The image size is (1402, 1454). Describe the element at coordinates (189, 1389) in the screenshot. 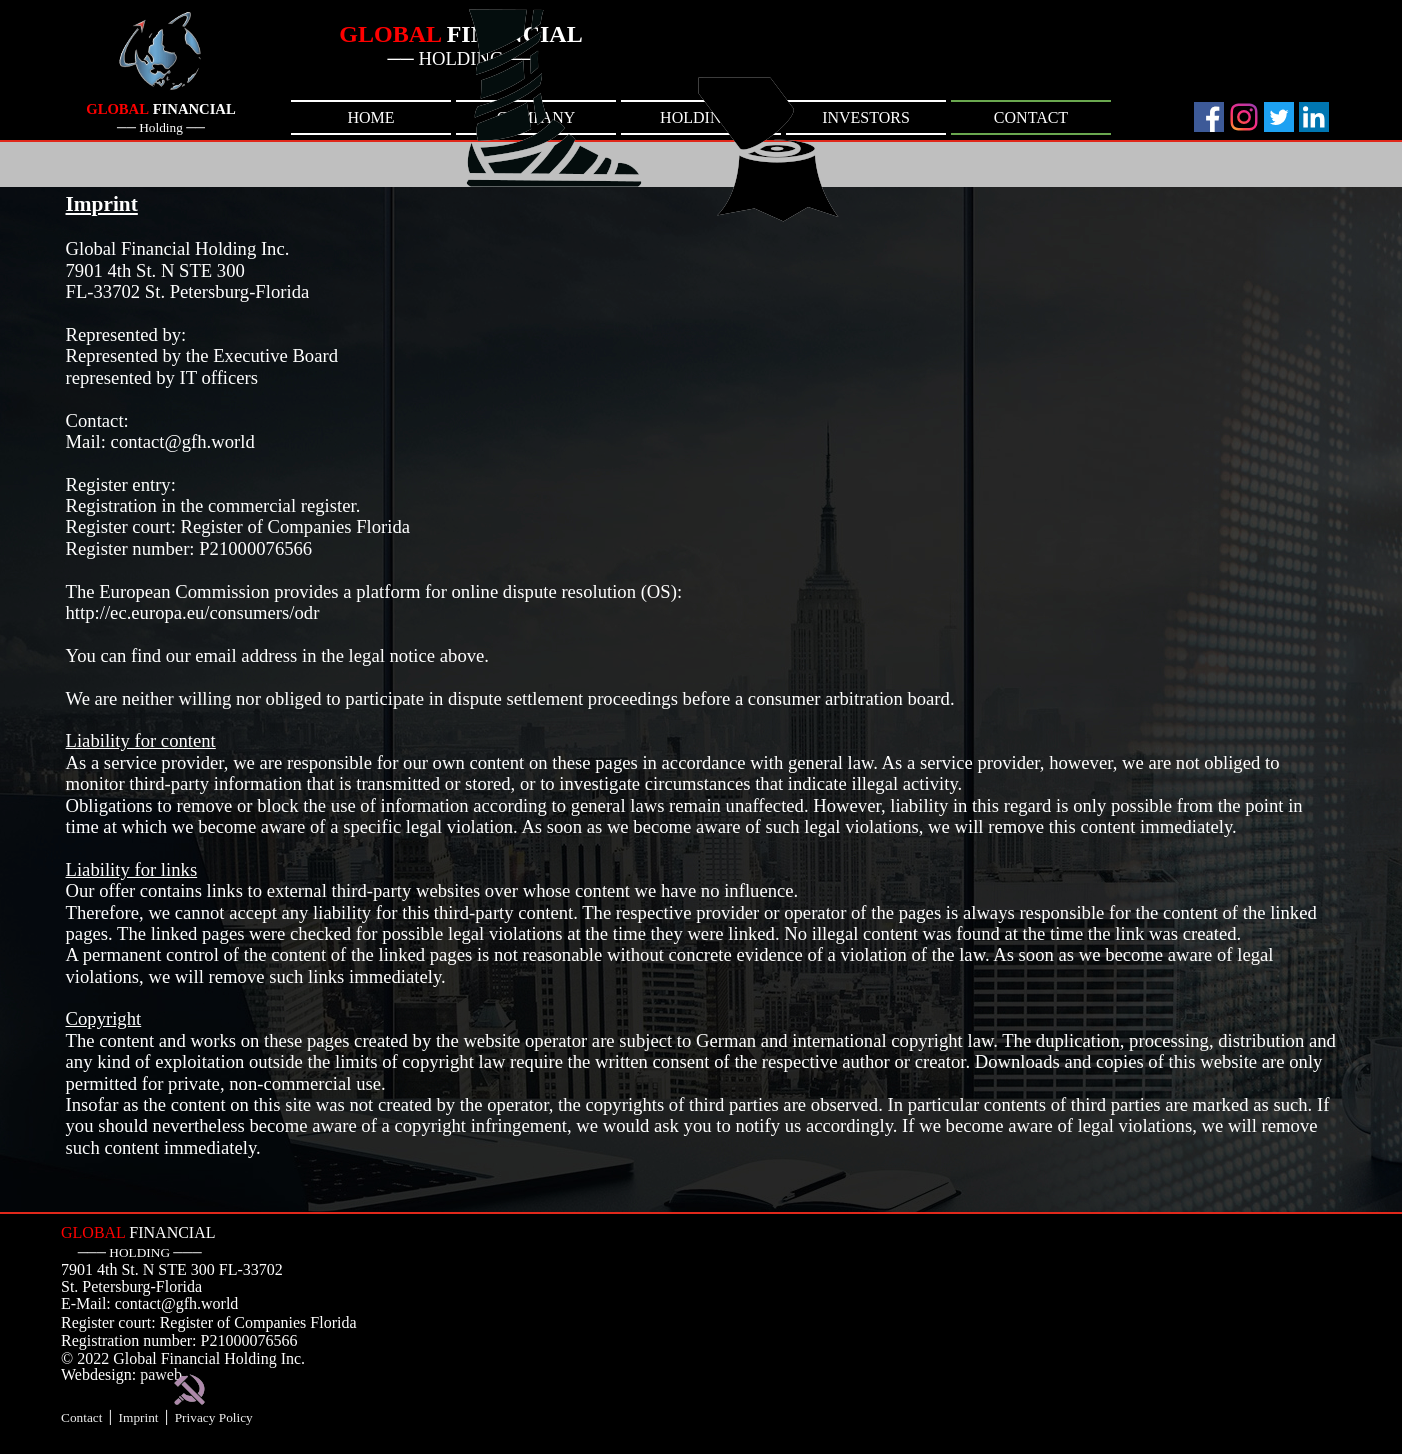

I see `communist or socialist themed content or game faction` at that location.